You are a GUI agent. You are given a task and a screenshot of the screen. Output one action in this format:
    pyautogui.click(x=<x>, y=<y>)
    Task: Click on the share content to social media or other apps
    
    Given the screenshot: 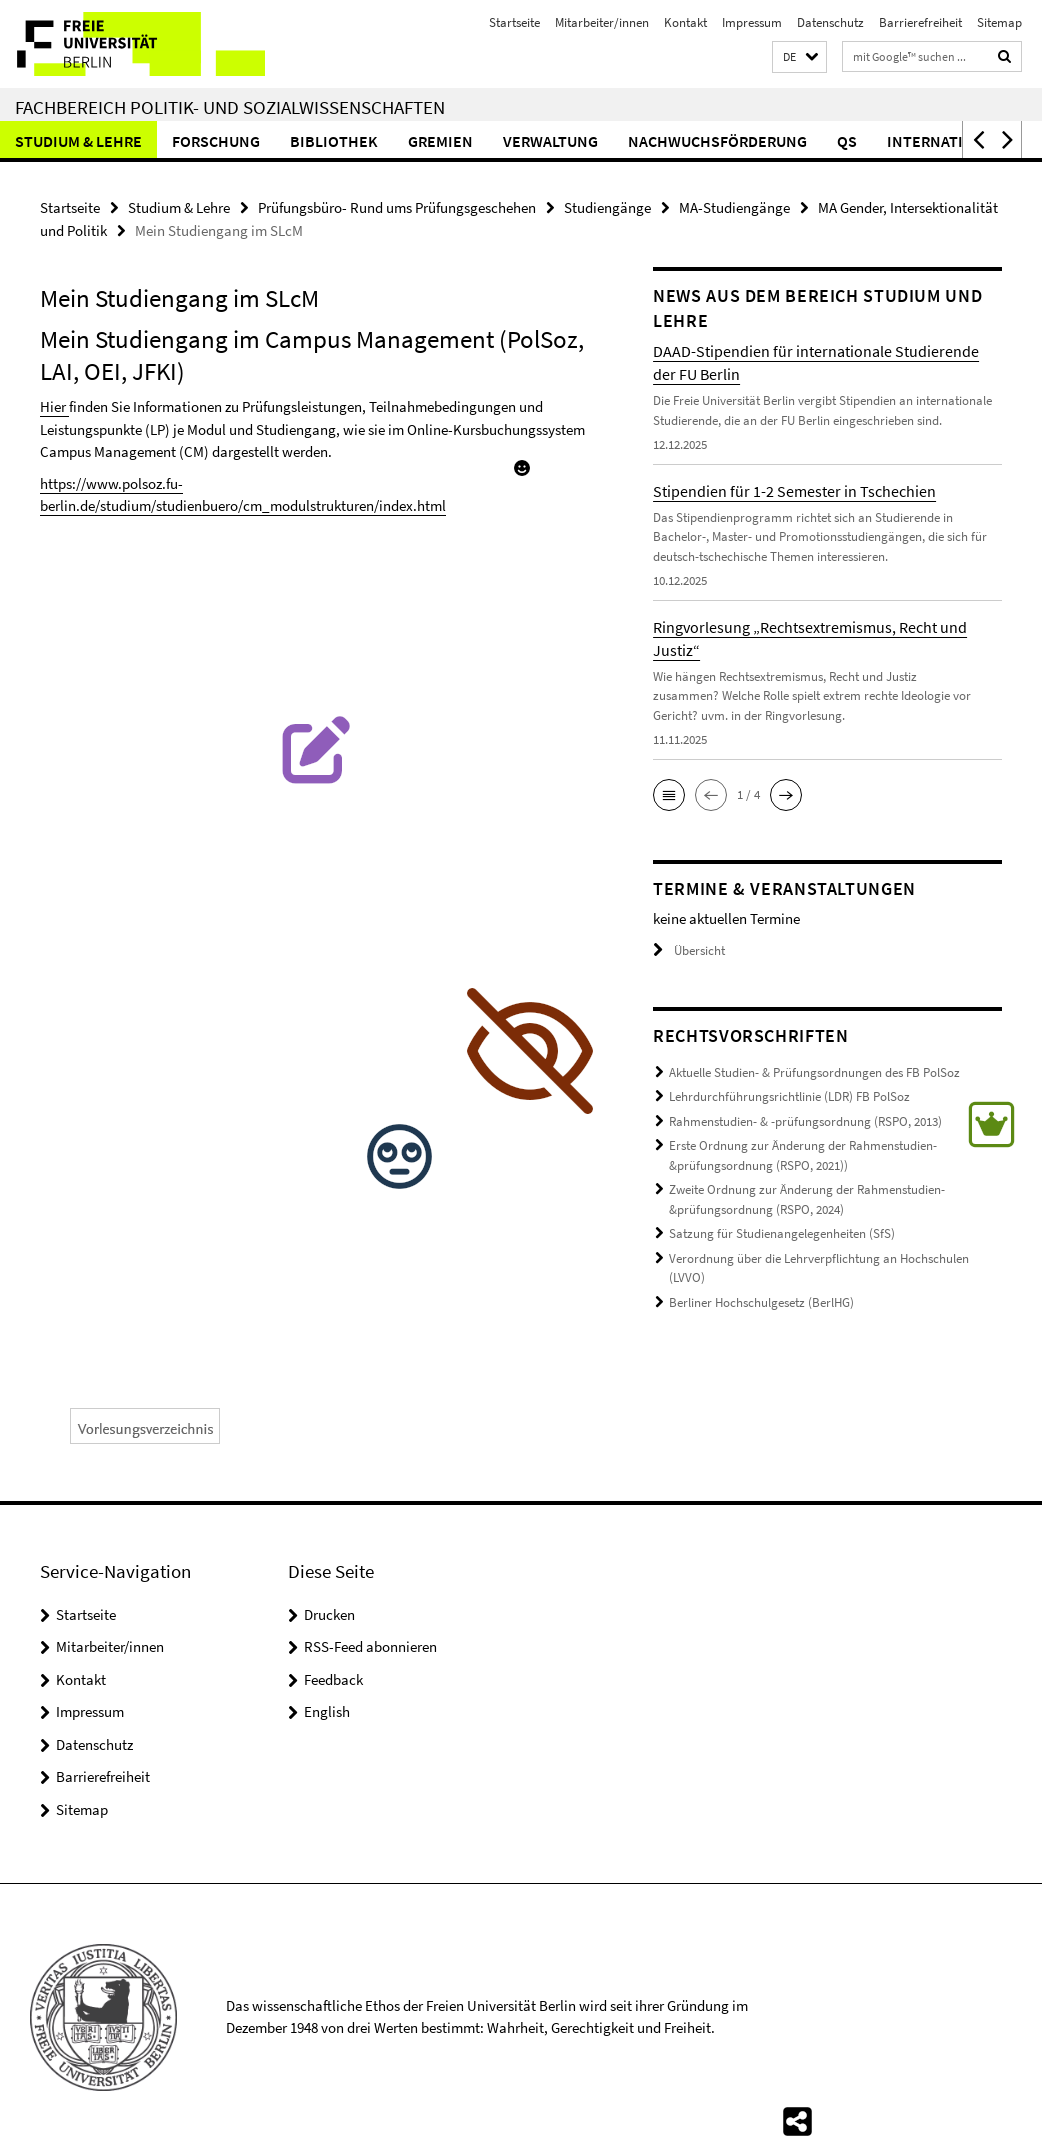 What is the action you would take?
    pyautogui.click(x=797, y=2121)
    